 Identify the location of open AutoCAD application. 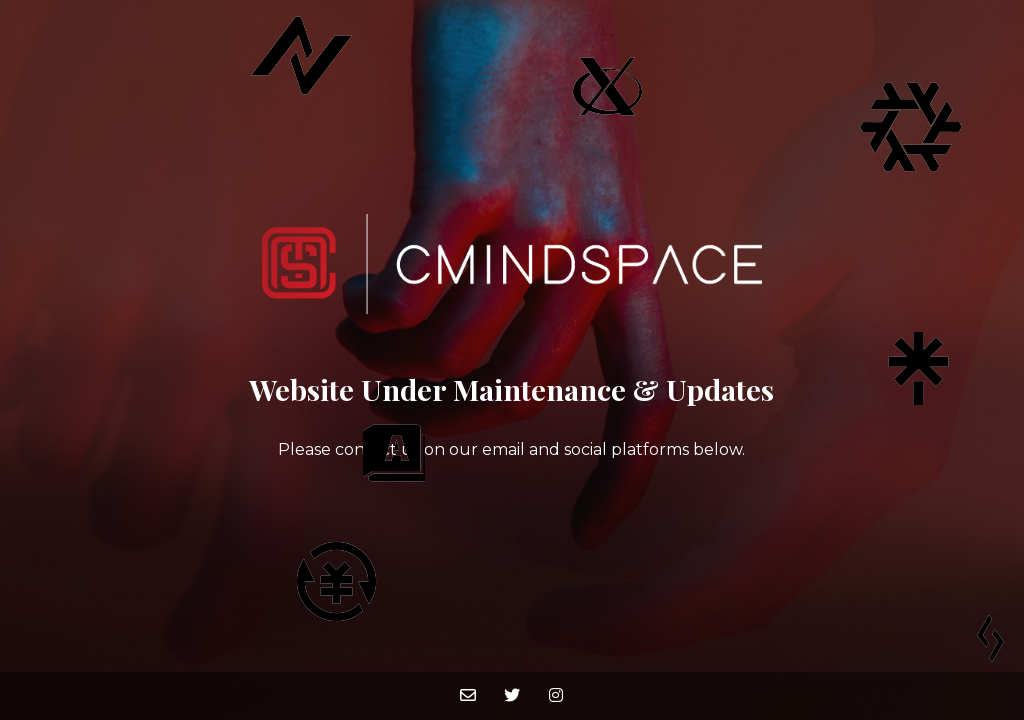
(394, 453).